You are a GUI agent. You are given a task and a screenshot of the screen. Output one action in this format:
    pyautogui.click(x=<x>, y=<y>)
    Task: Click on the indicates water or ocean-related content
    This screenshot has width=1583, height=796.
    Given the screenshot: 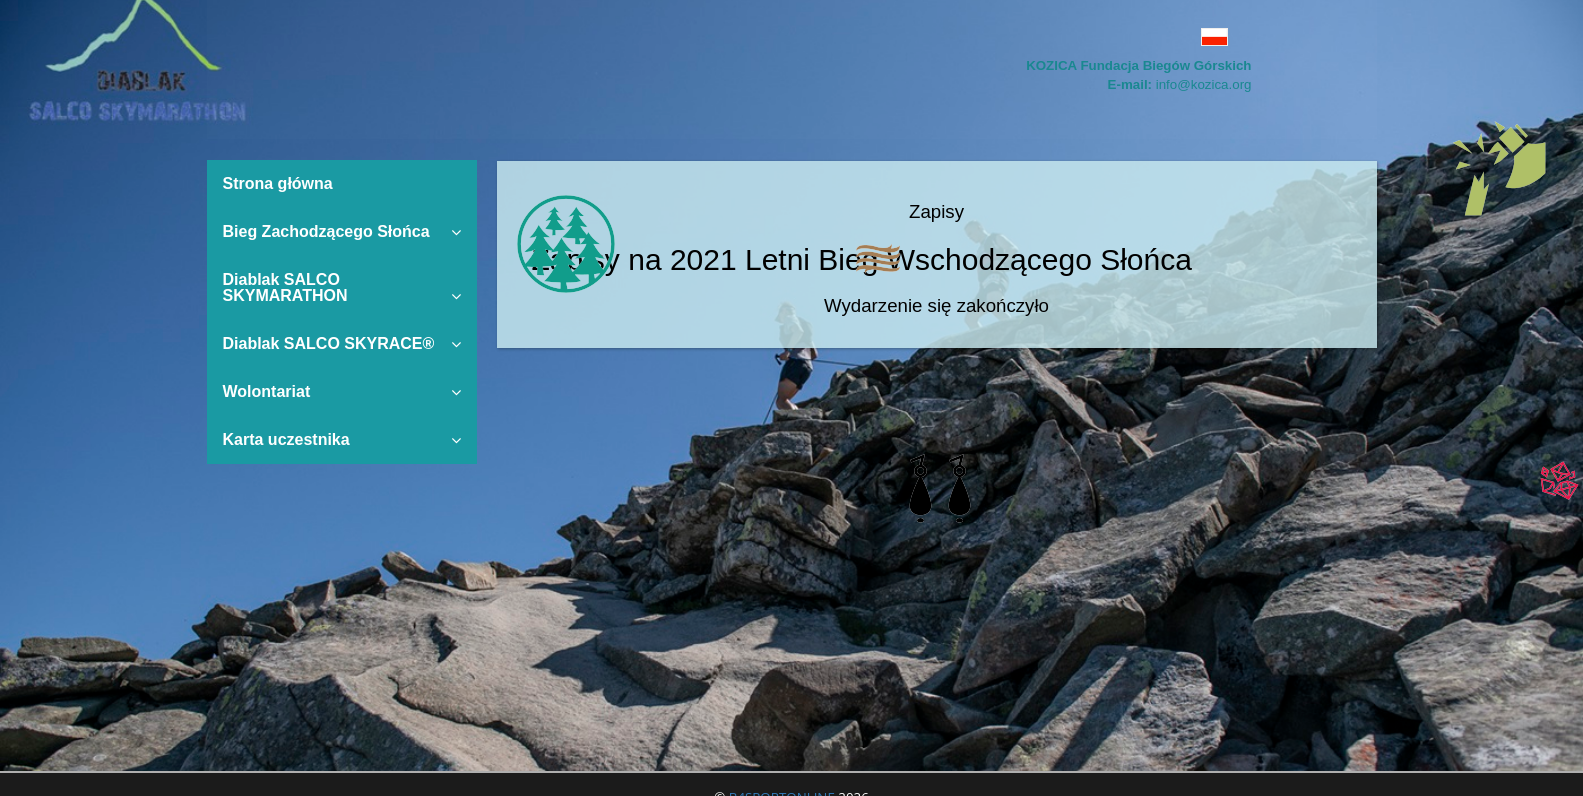 What is the action you would take?
    pyautogui.click(x=878, y=258)
    